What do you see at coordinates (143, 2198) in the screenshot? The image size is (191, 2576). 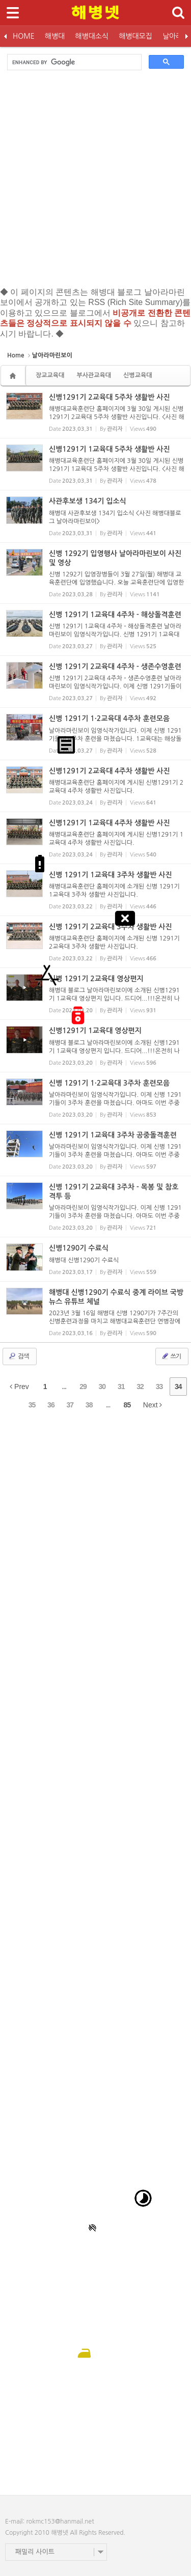 I see `enable timelapse recording mode` at bounding box center [143, 2198].